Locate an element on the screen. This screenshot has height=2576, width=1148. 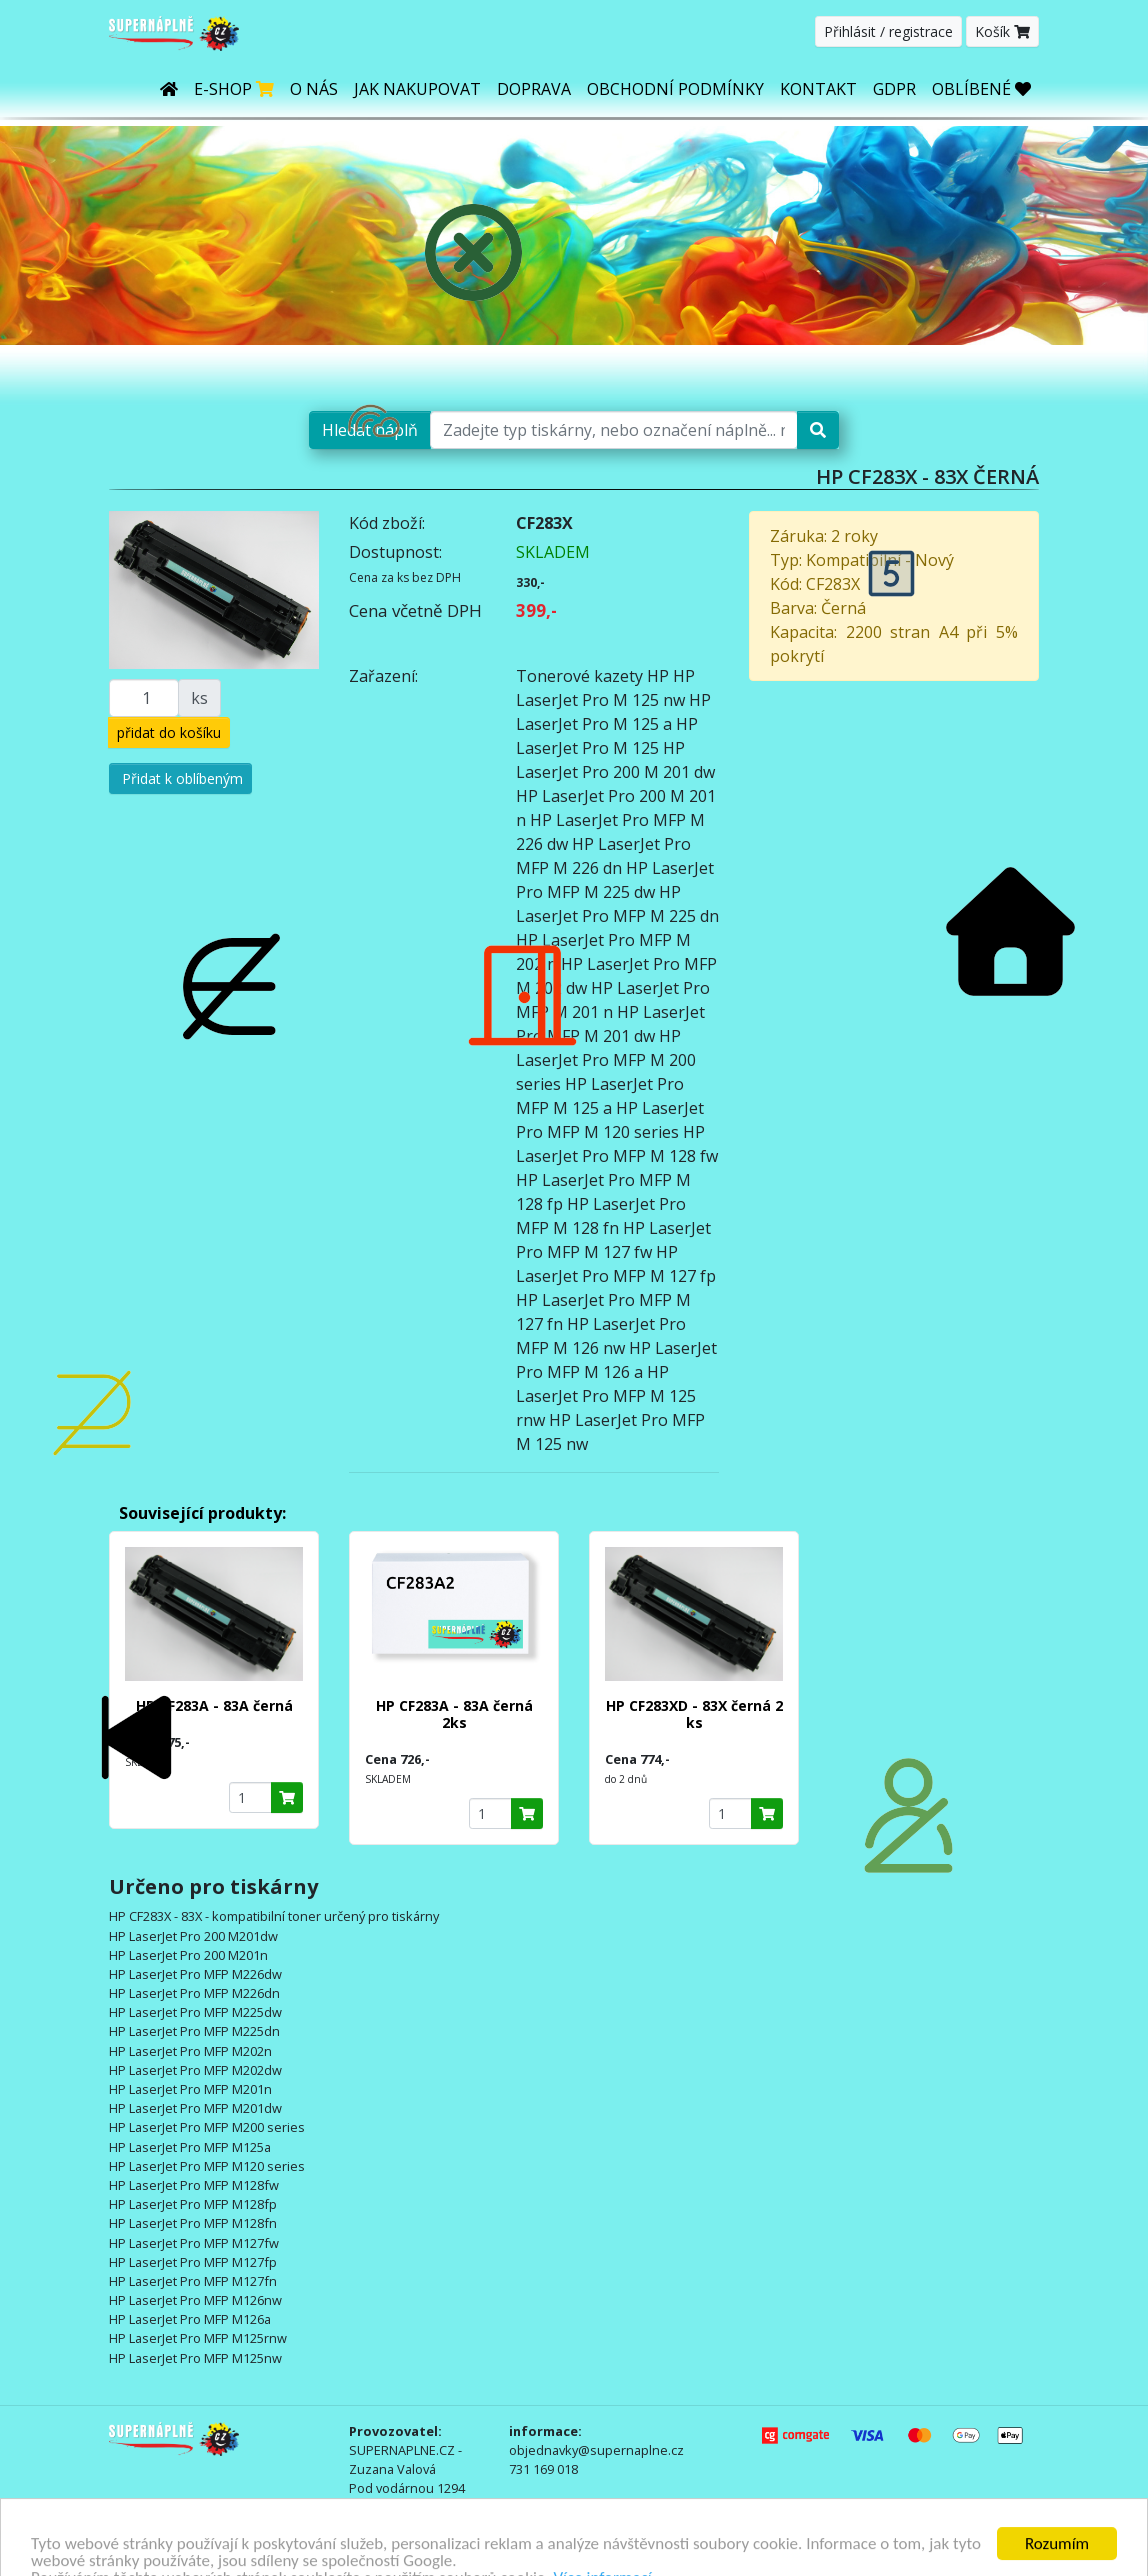
view weather conditions is located at coordinates (374, 420).